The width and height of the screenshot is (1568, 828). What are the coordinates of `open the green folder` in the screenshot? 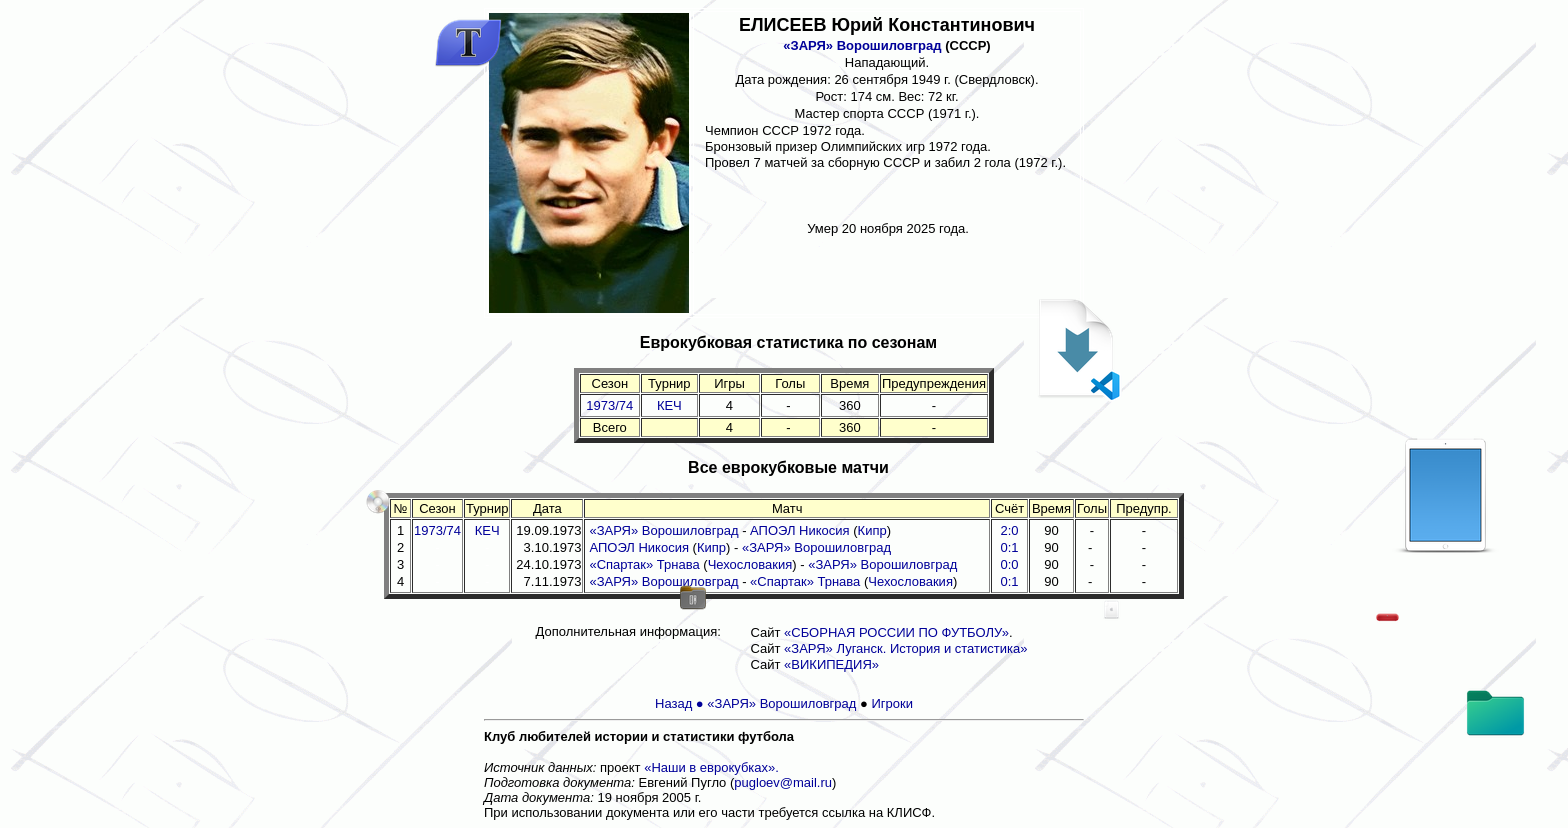 It's located at (1495, 714).